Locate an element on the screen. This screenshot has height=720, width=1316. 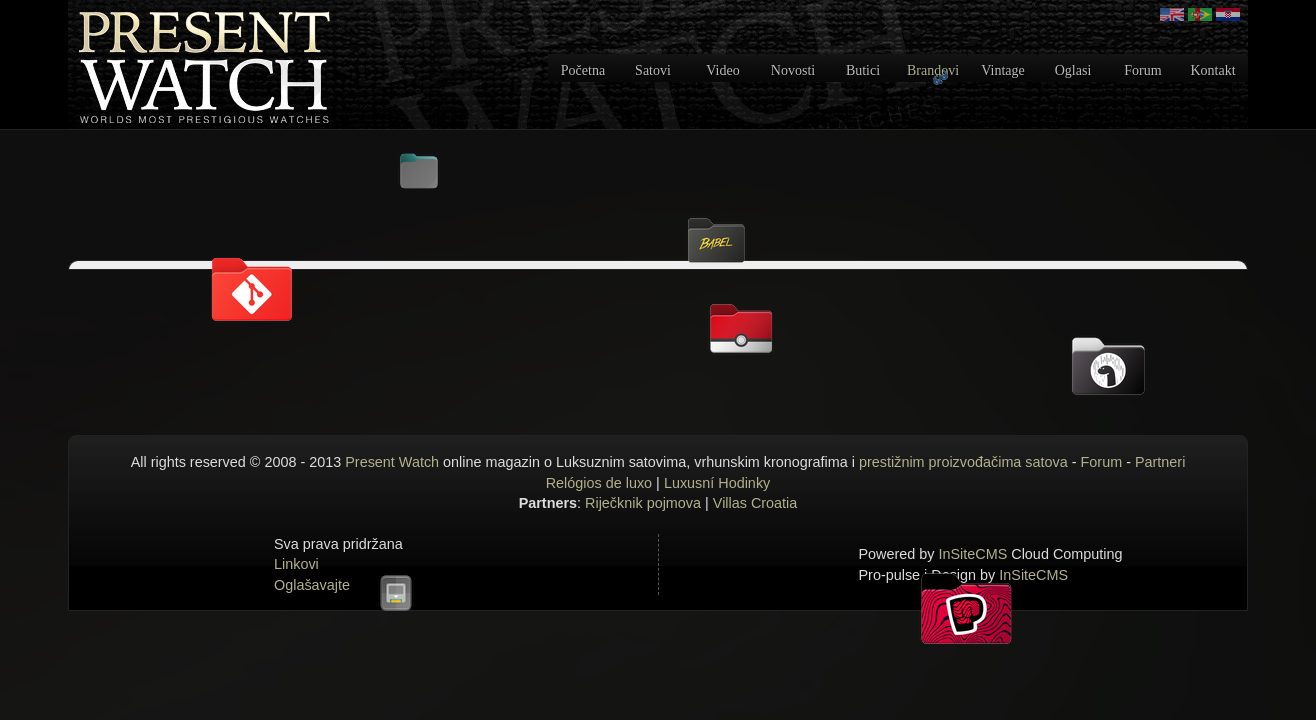
open pokémon-themed folder is located at coordinates (741, 330).